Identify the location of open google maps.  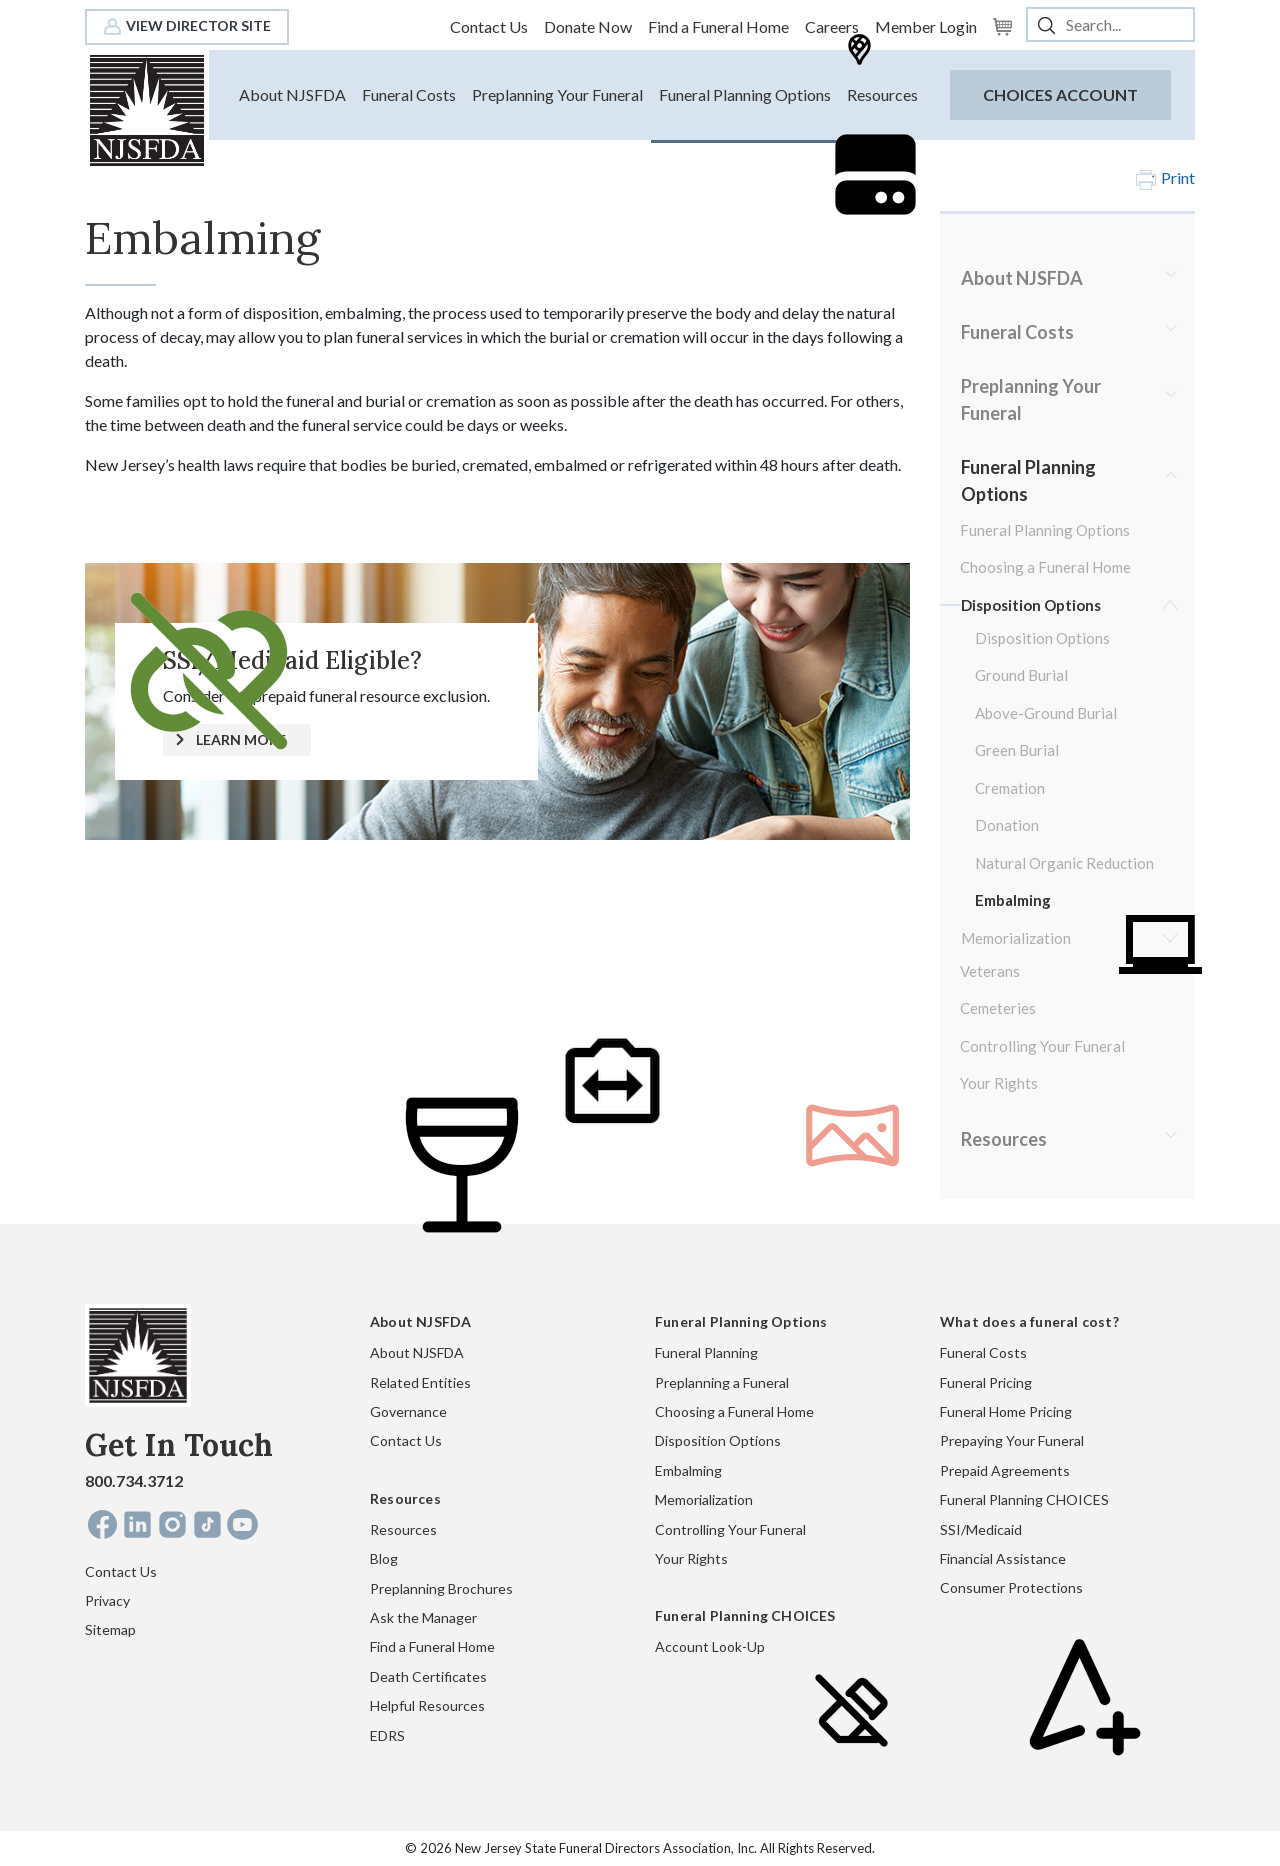
(859, 49).